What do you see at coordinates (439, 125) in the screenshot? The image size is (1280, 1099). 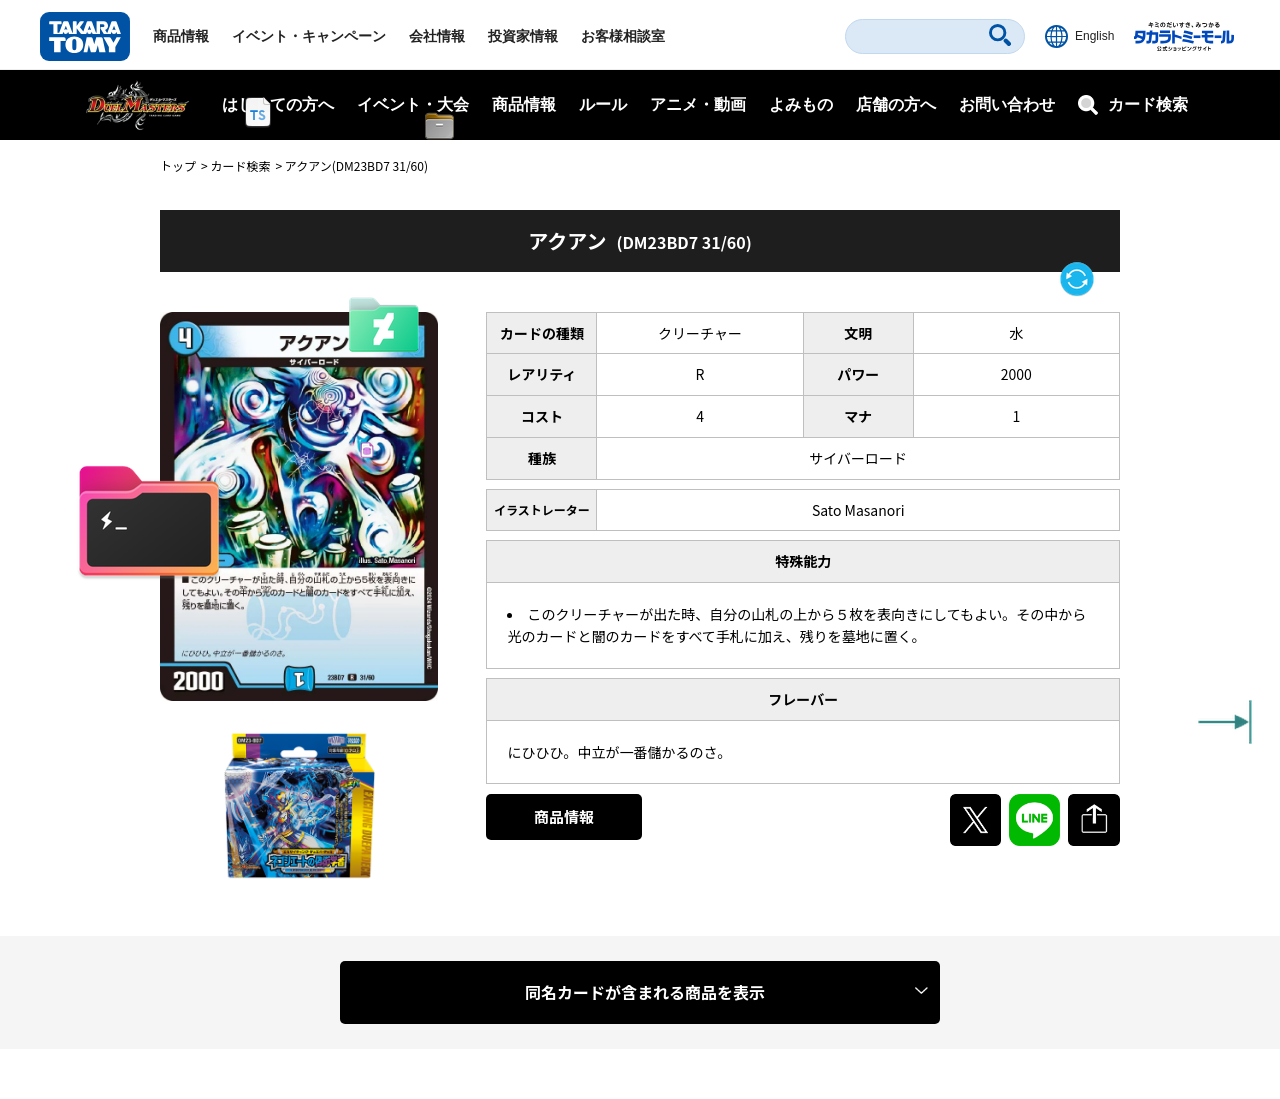 I see `open the file manager` at bounding box center [439, 125].